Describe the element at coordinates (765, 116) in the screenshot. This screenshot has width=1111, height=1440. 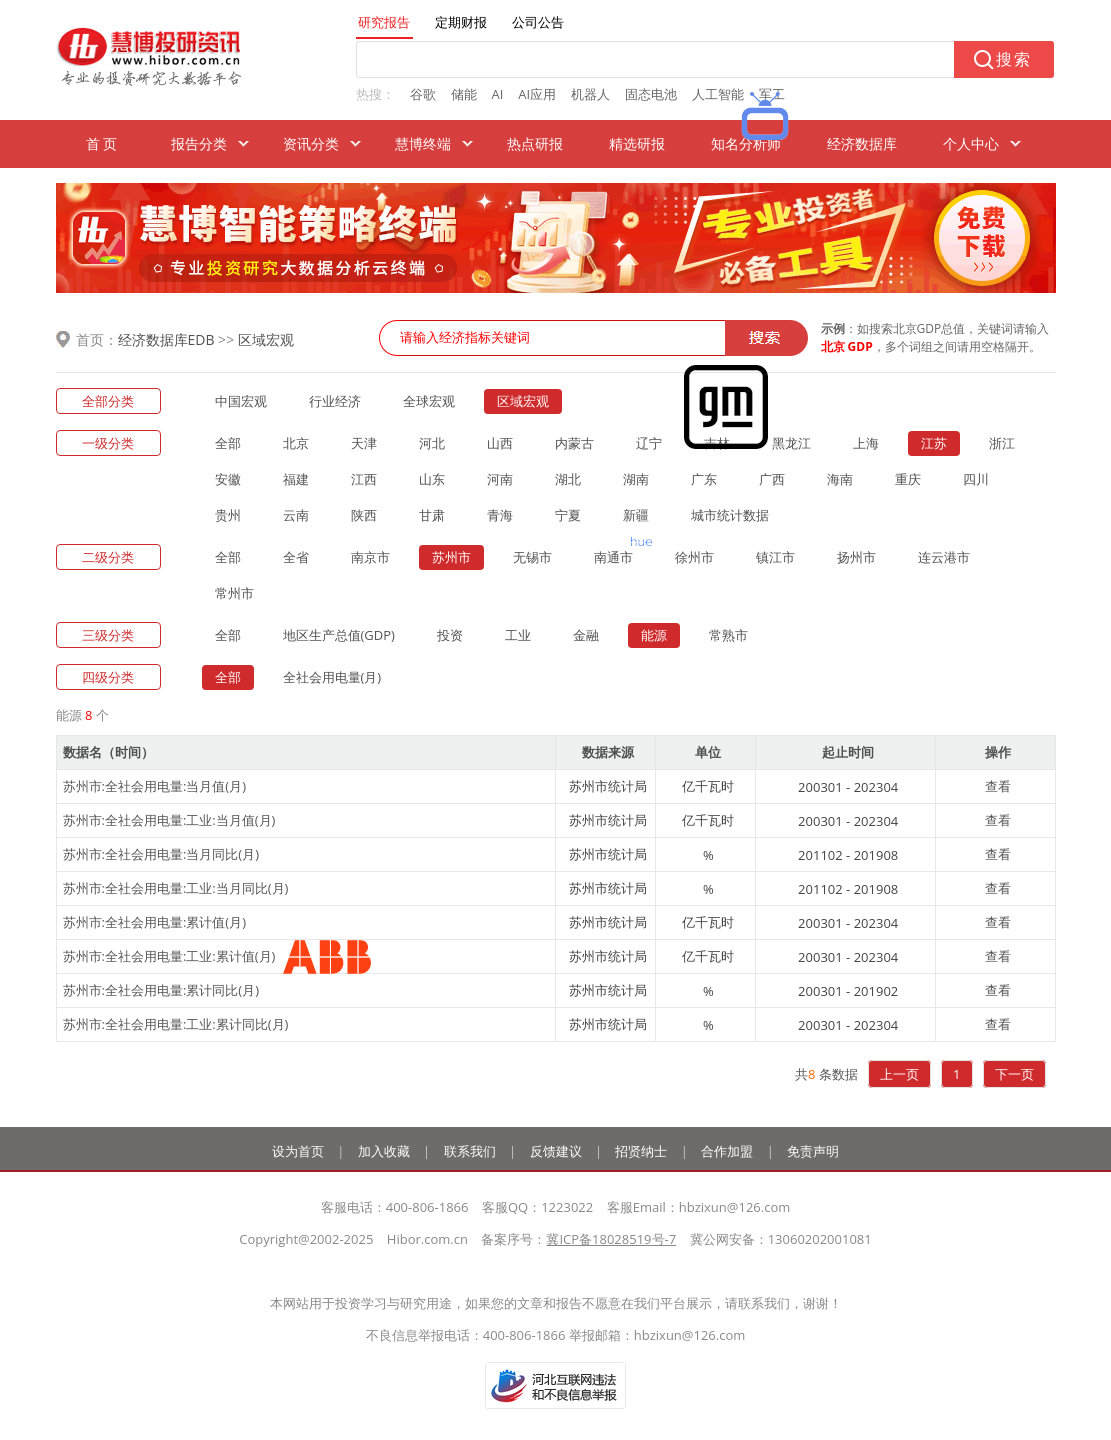
I see `open the MyShows app` at that location.